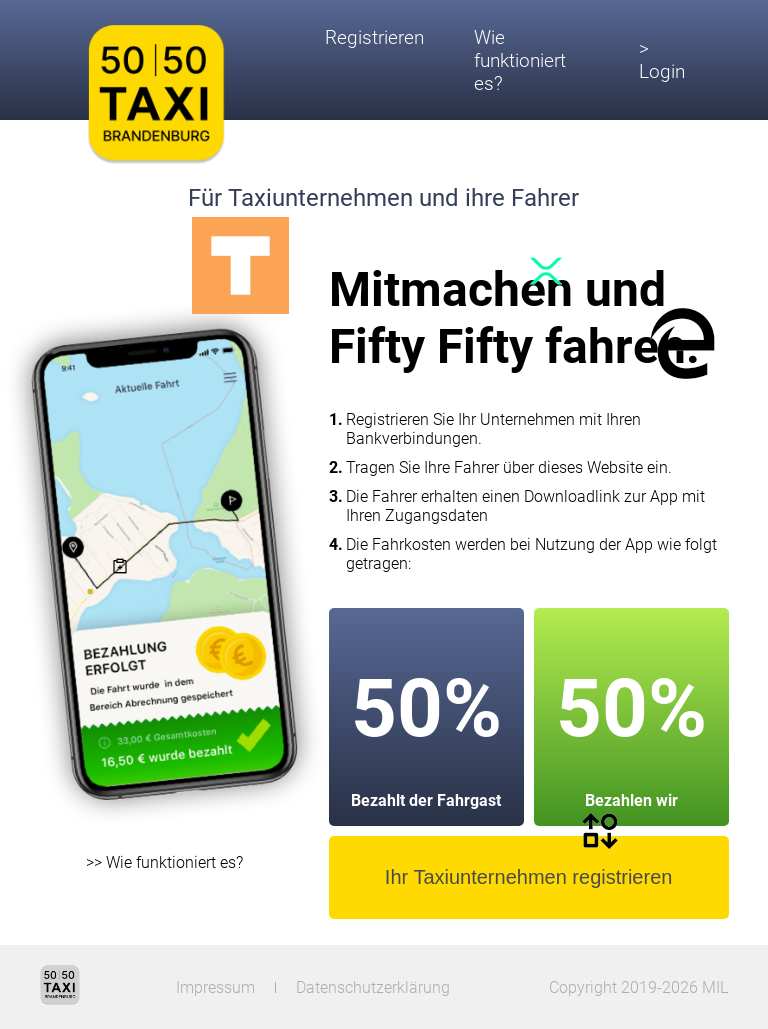 The height and width of the screenshot is (1029, 768). What do you see at coordinates (682, 343) in the screenshot?
I see `open microsoft edge browser` at bounding box center [682, 343].